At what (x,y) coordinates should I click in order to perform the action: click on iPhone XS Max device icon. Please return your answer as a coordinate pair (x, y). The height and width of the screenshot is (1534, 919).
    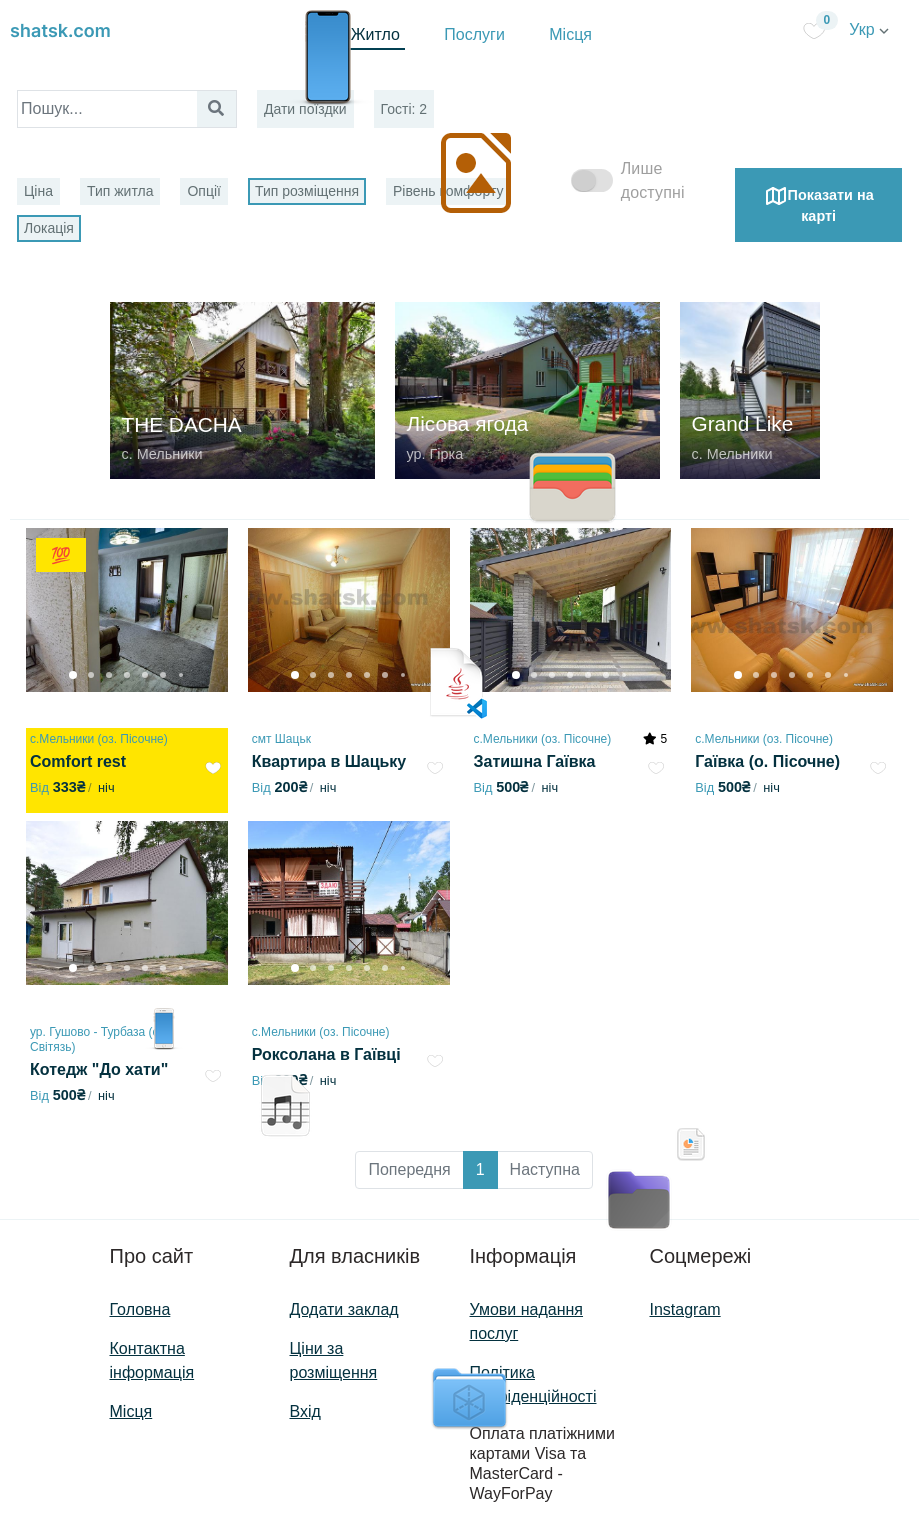
    Looking at the image, I should click on (328, 58).